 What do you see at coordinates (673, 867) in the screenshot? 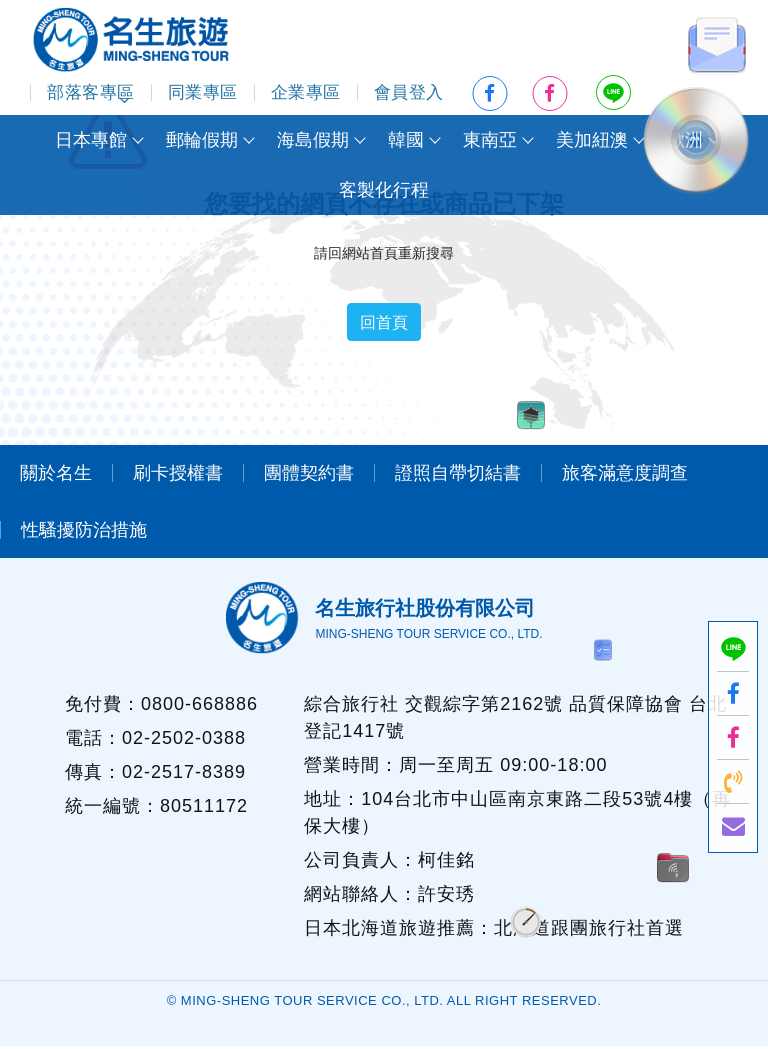
I see `folder synced with insync cloud service` at bounding box center [673, 867].